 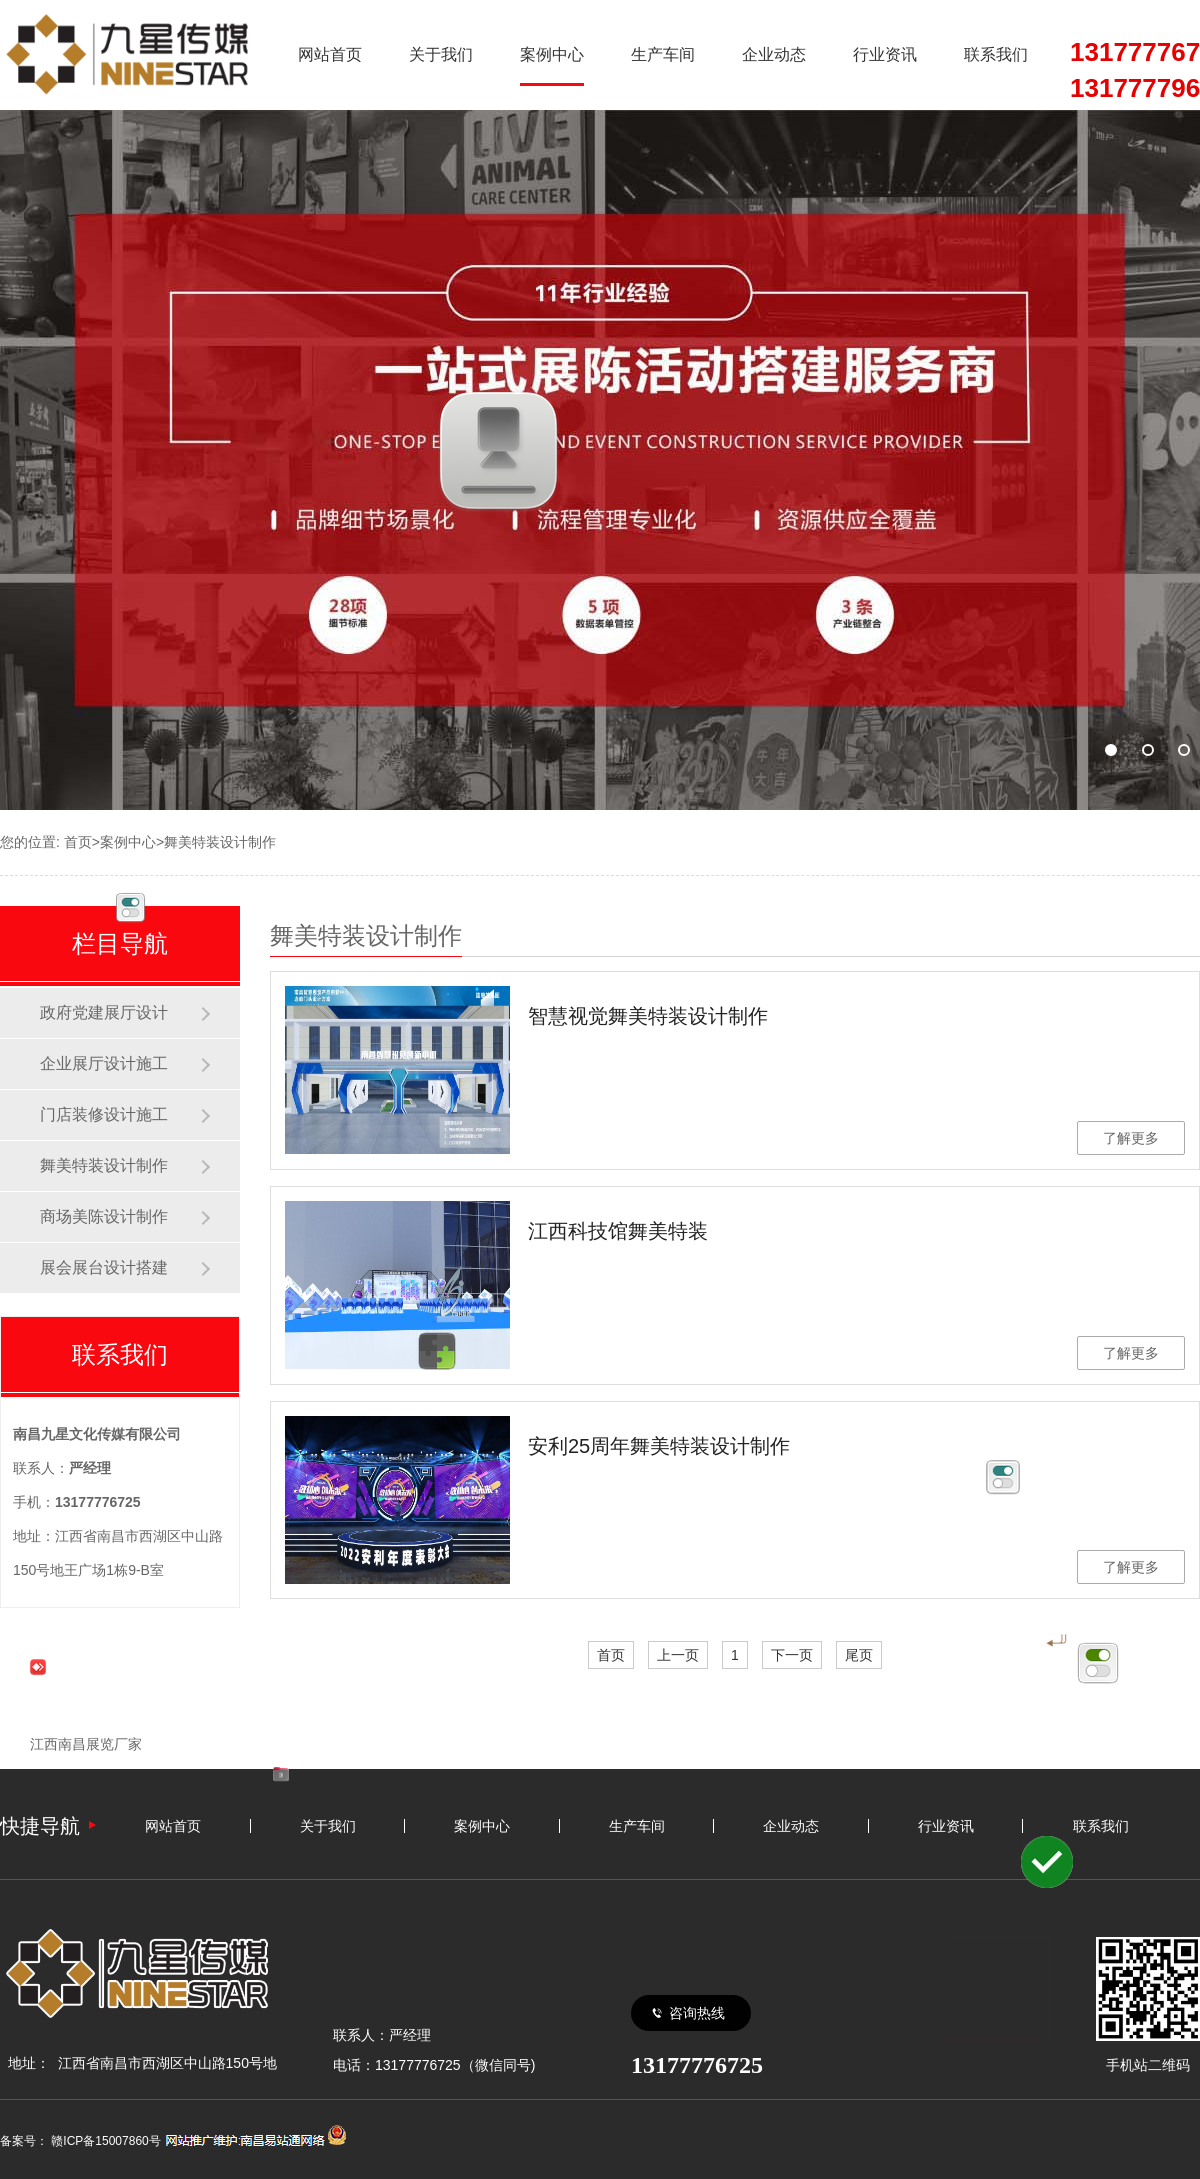 I want to click on open gnome tweaks settings, so click(x=1003, y=1477).